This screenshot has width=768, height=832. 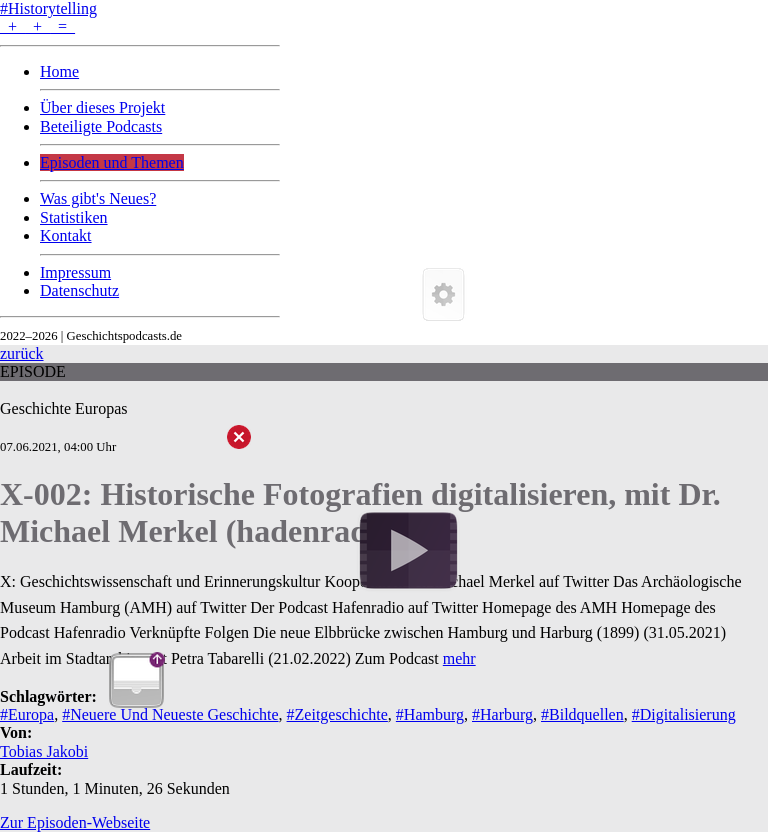 What do you see at coordinates (136, 680) in the screenshot?
I see `view outgoing mail queue` at bounding box center [136, 680].